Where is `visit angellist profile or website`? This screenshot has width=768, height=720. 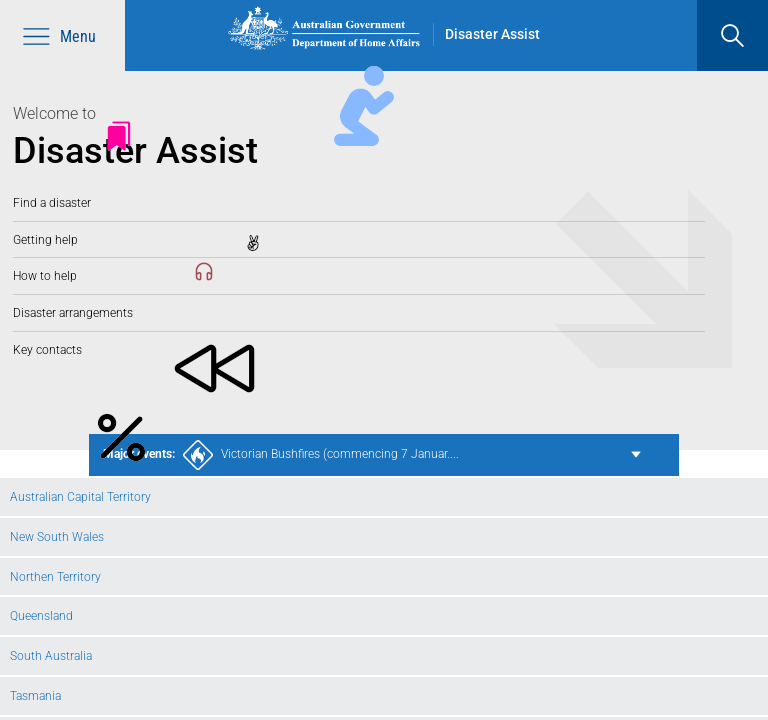
visit angellist profile or website is located at coordinates (253, 243).